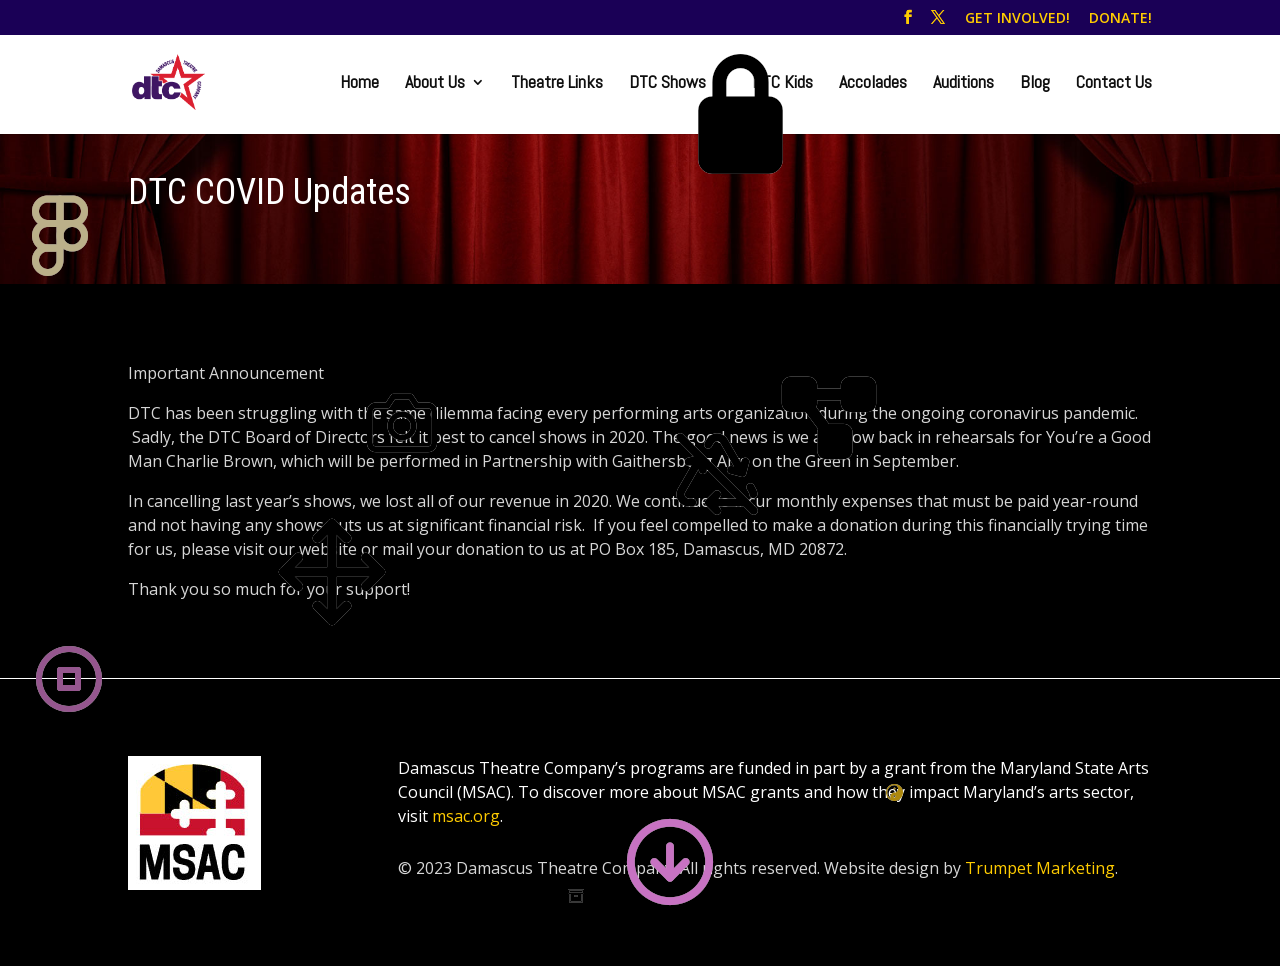 The height and width of the screenshot is (966, 1280). Describe the element at coordinates (717, 474) in the screenshot. I see `recycling unavailable or disabled` at that location.